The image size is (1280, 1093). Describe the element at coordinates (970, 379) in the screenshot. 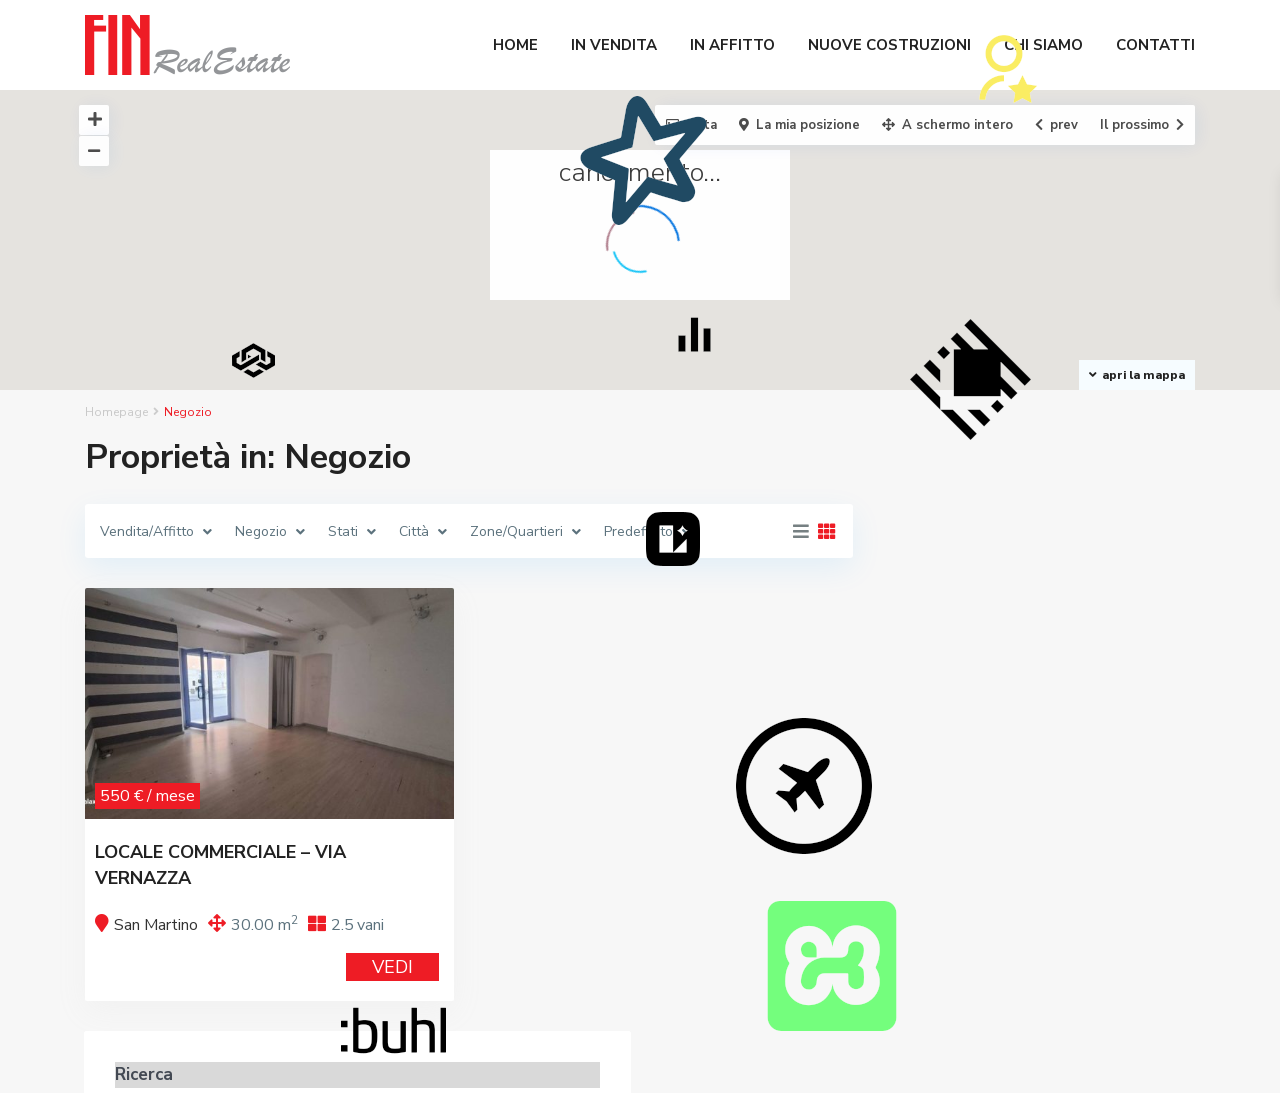

I see `open raycast app` at that location.